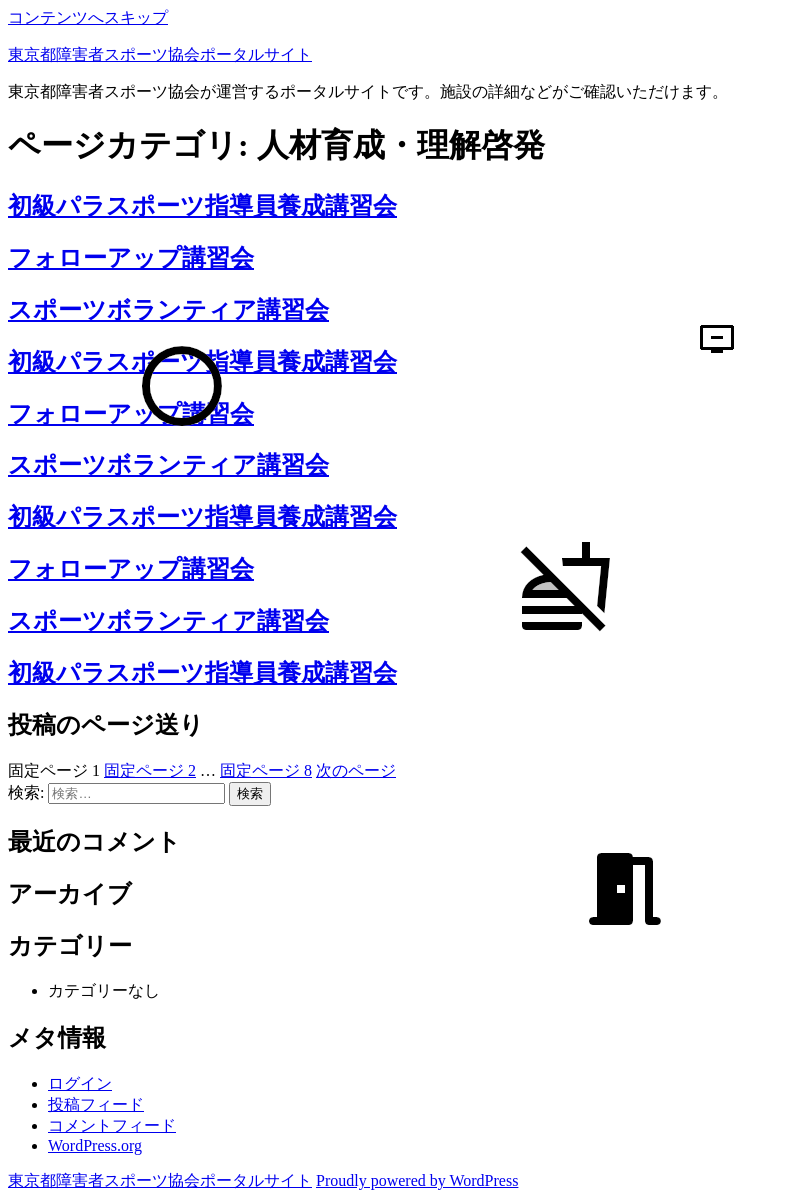  Describe the element at coordinates (717, 339) in the screenshot. I see `remove video from playback queue` at that location.